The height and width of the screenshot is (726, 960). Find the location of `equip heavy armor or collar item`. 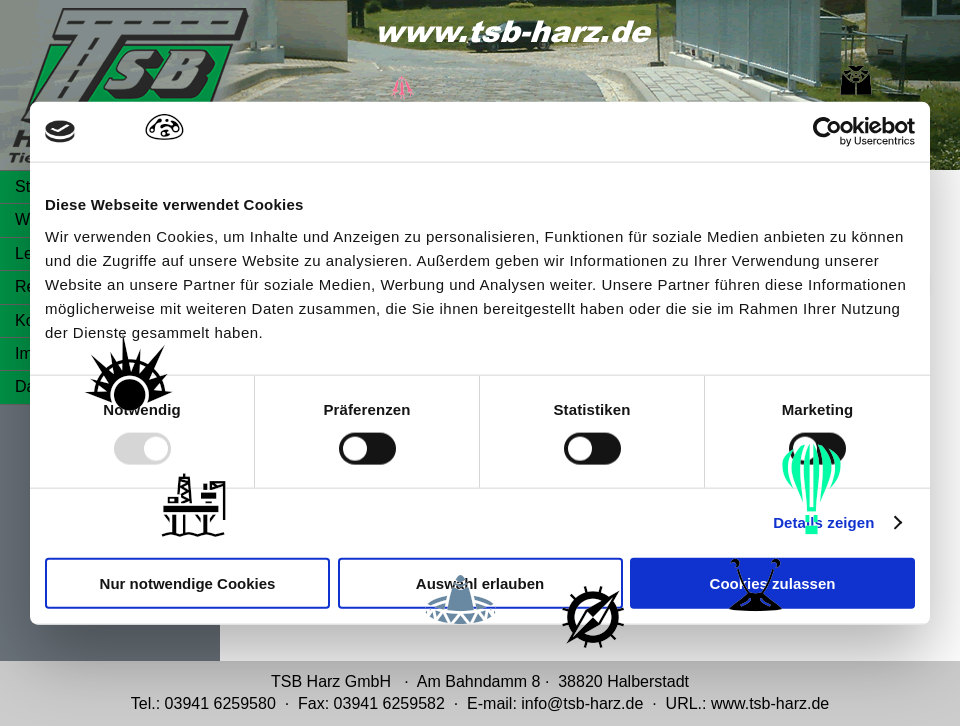

equip heavy armor or collar item is located at coordinates (856, 78).